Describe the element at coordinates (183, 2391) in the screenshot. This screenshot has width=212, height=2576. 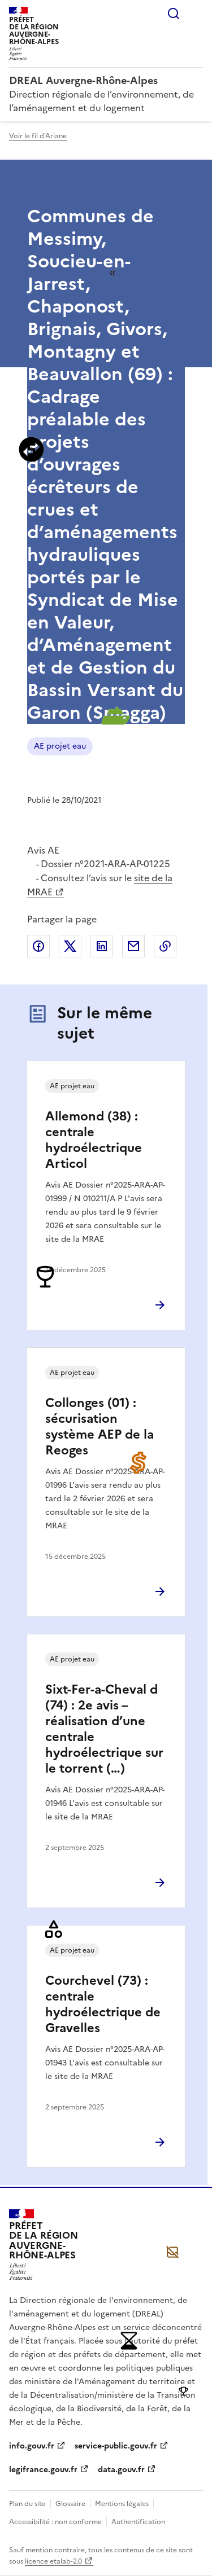
I see `view achievements or awards` at that location.